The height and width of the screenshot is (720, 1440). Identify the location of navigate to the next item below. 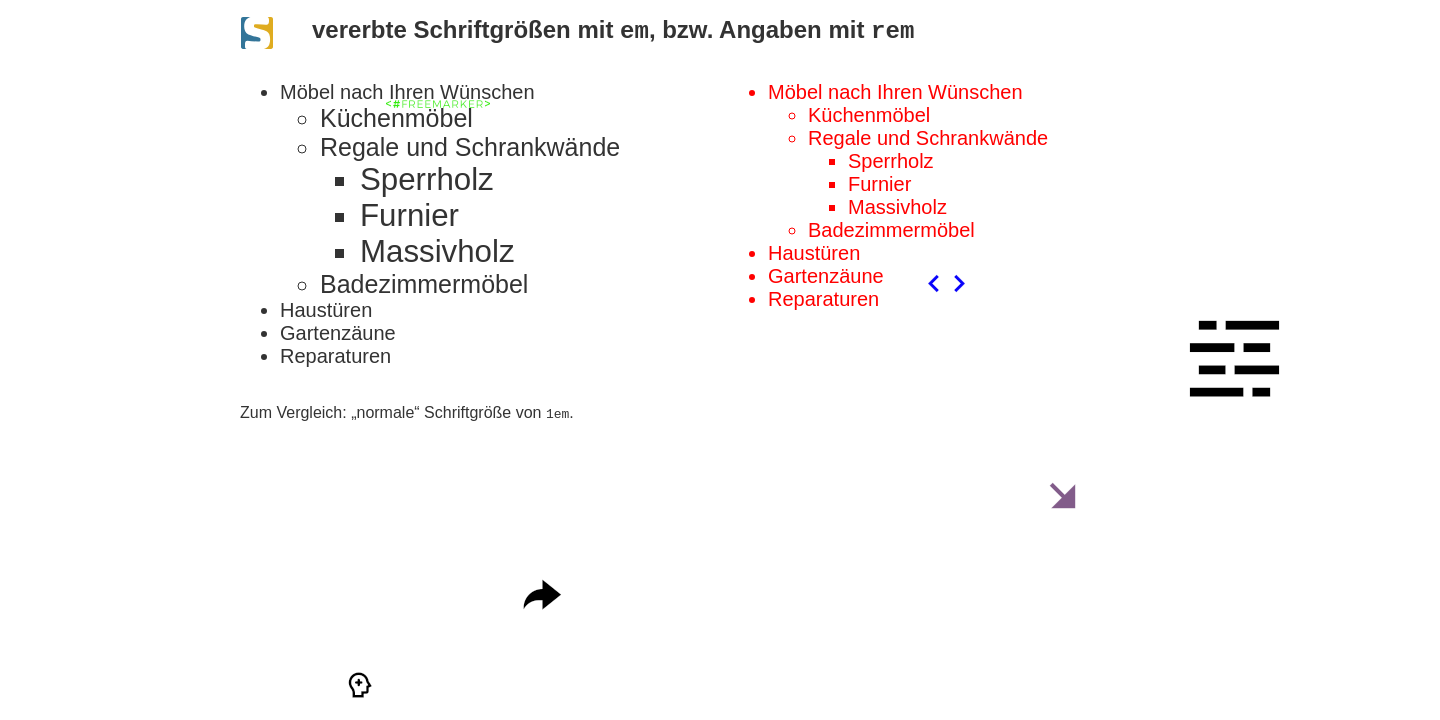
(1062, 495).